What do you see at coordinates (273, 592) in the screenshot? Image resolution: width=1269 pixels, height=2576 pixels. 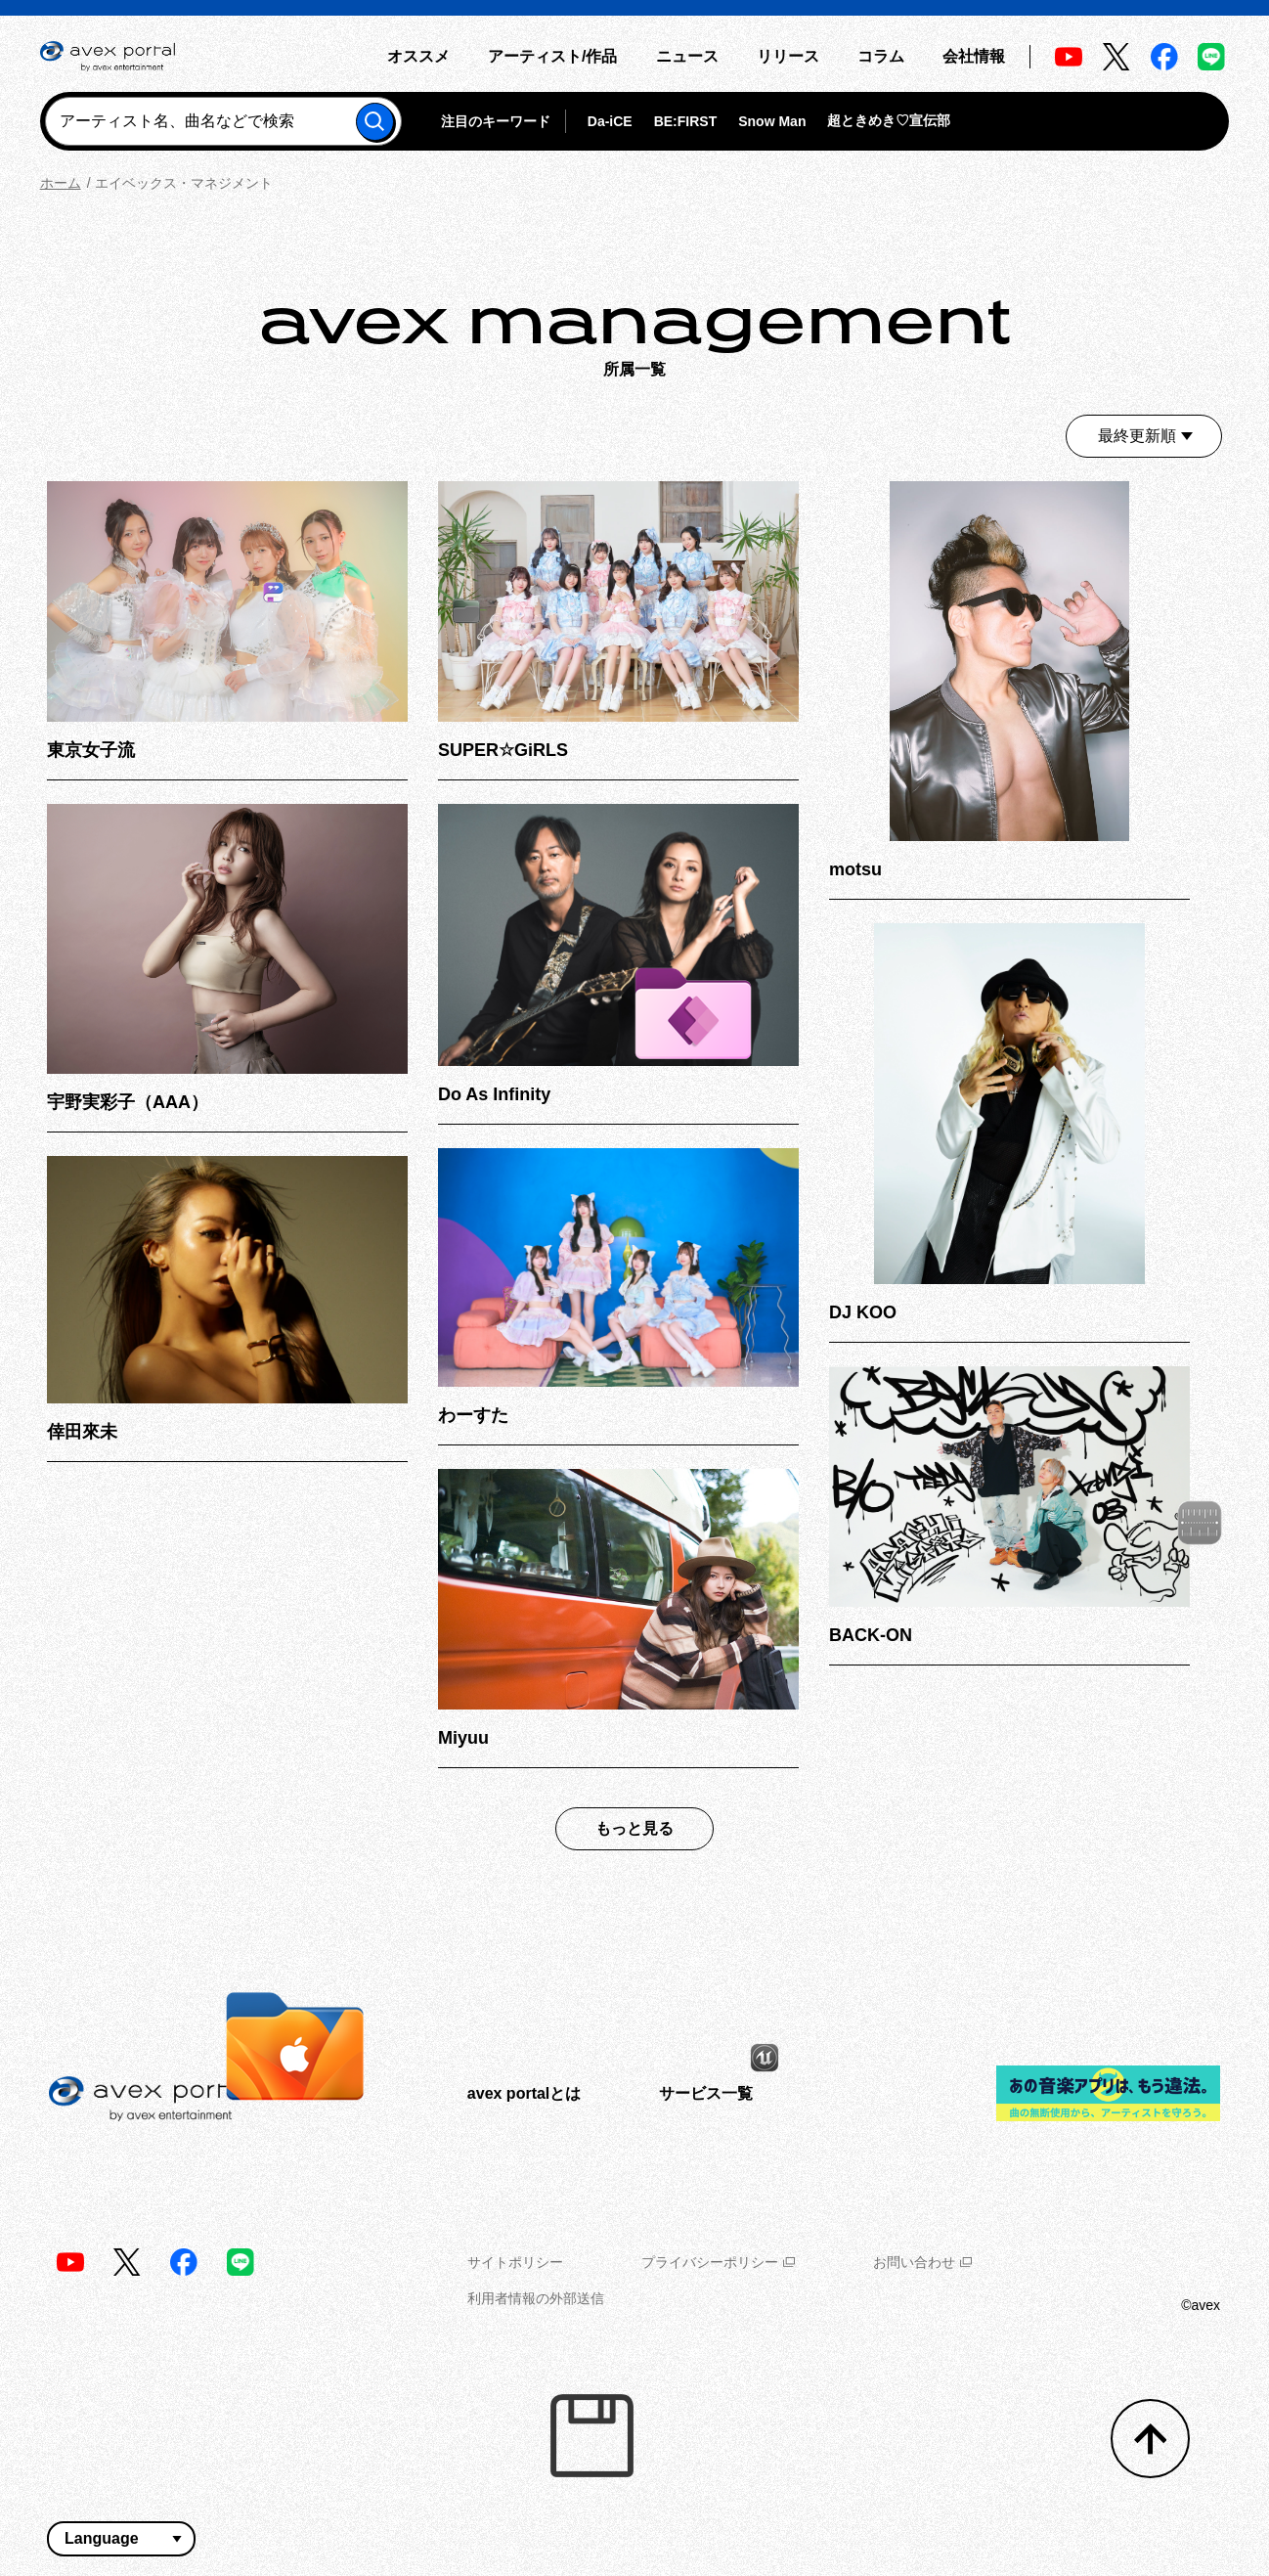 I see `open citations manager app` at bounding box center [273, 592].